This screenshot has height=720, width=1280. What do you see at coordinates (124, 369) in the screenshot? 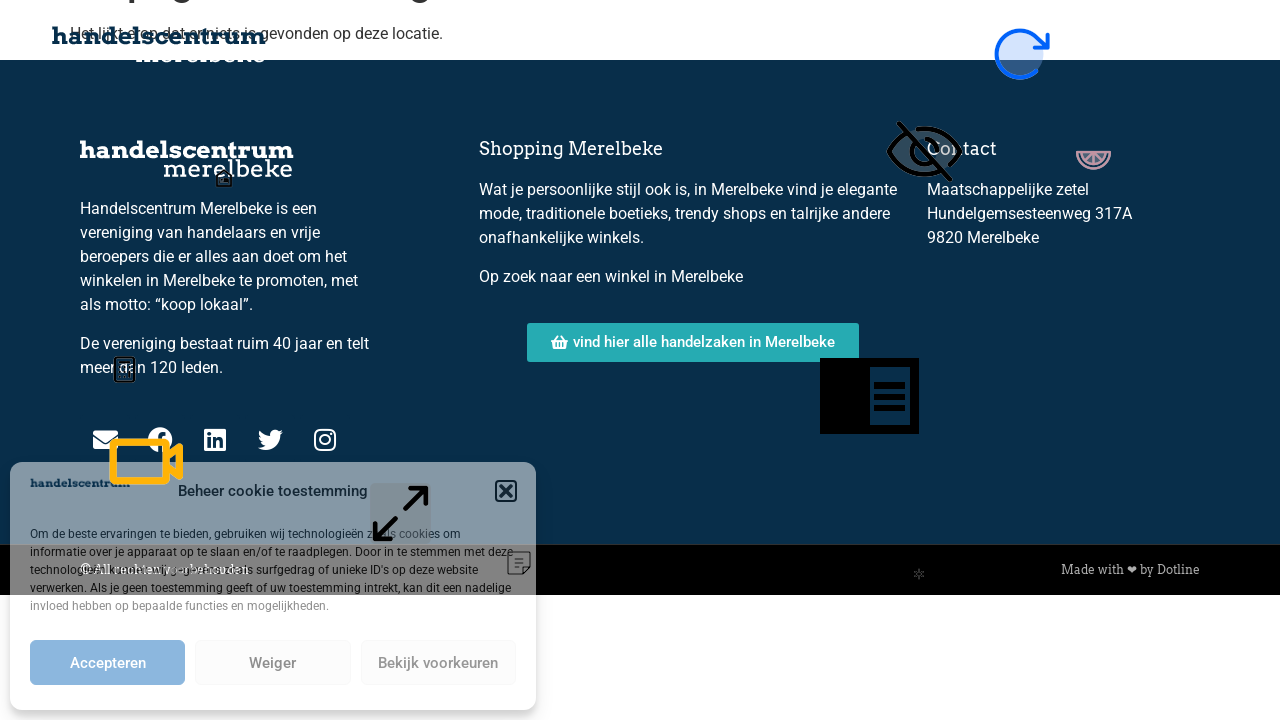
I see `open the calculator app` at bounding box center [124, 369].